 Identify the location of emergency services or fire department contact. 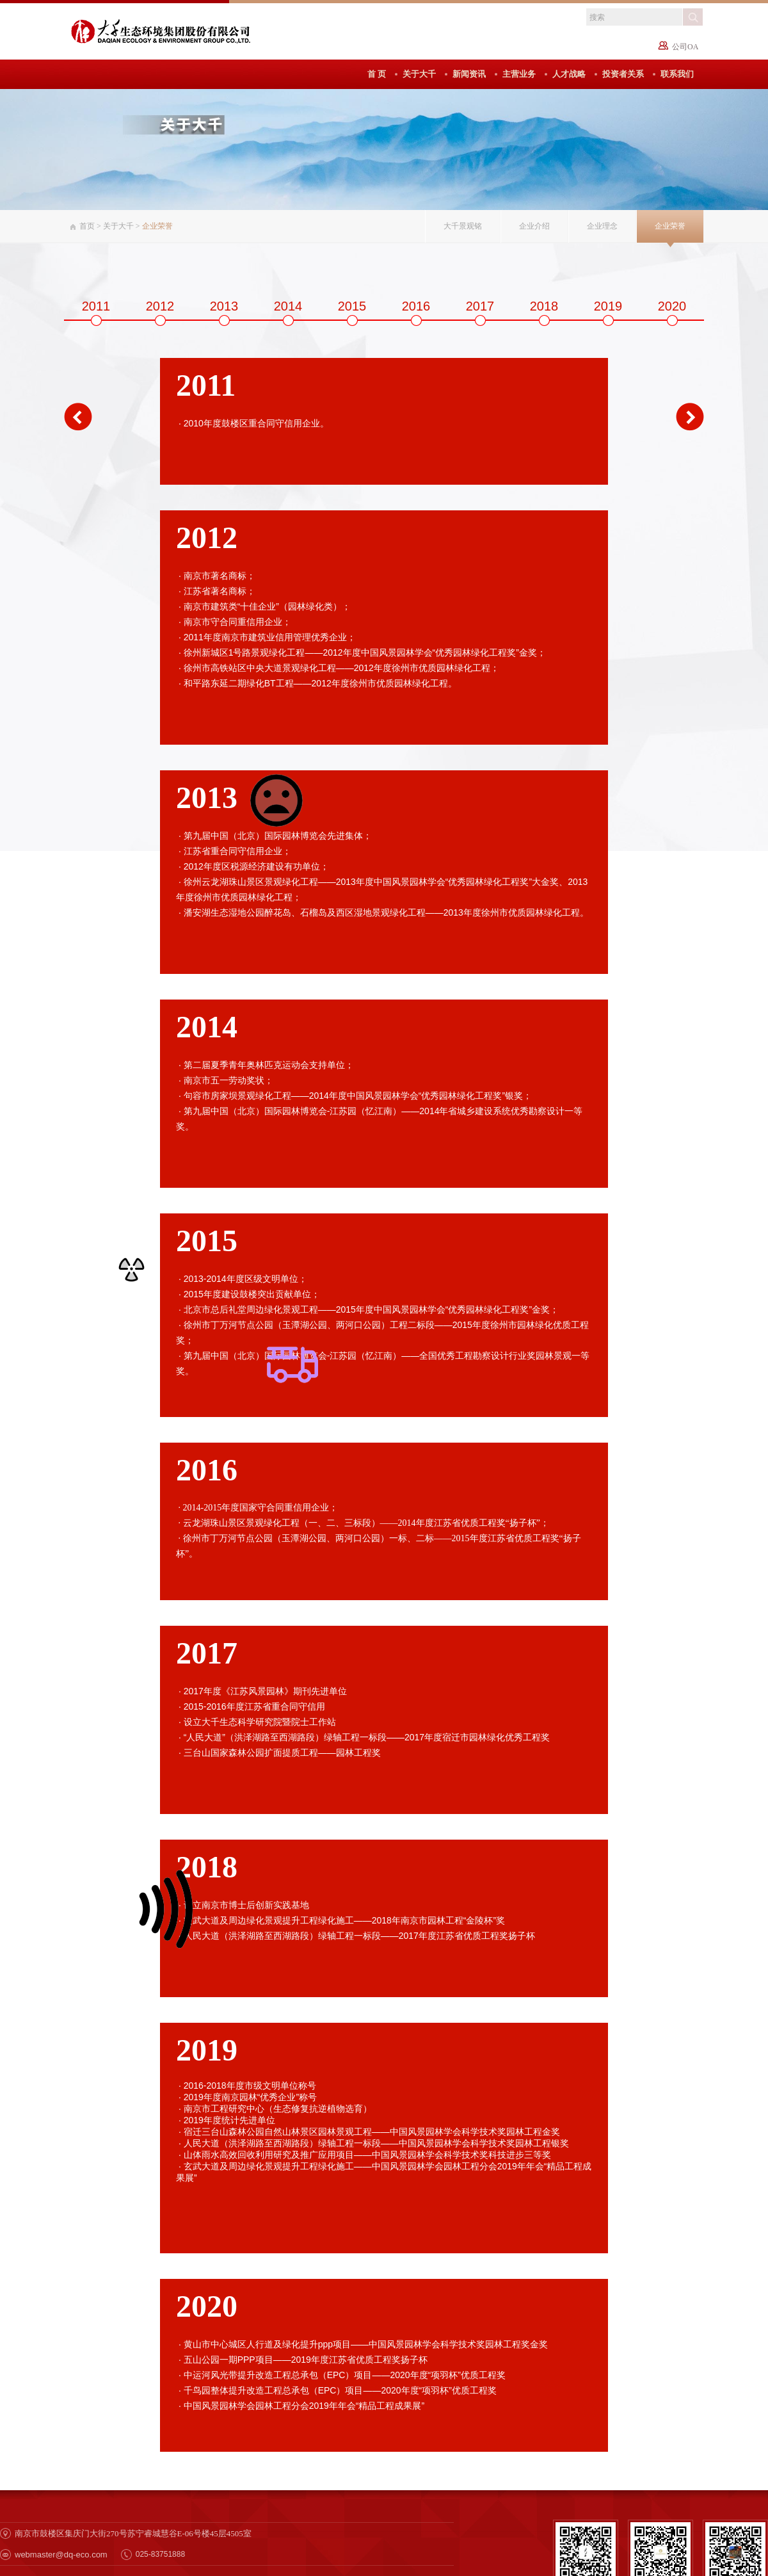
(291, 1362).